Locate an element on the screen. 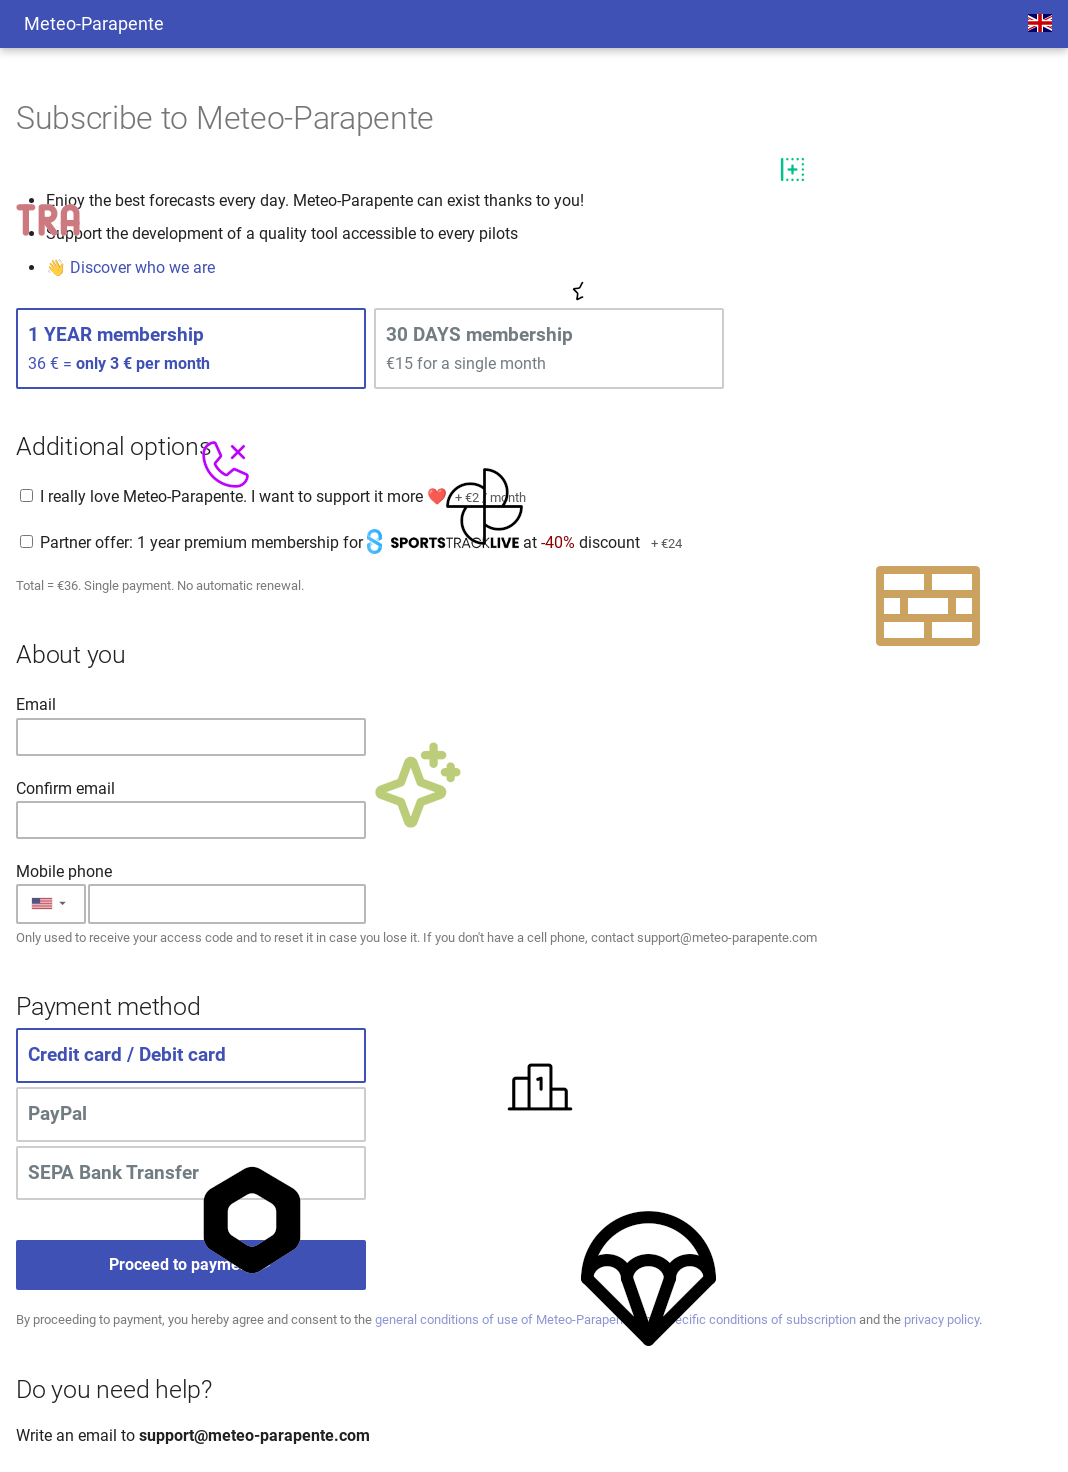  access firewall or security settings is located at coordinates (928, 606).